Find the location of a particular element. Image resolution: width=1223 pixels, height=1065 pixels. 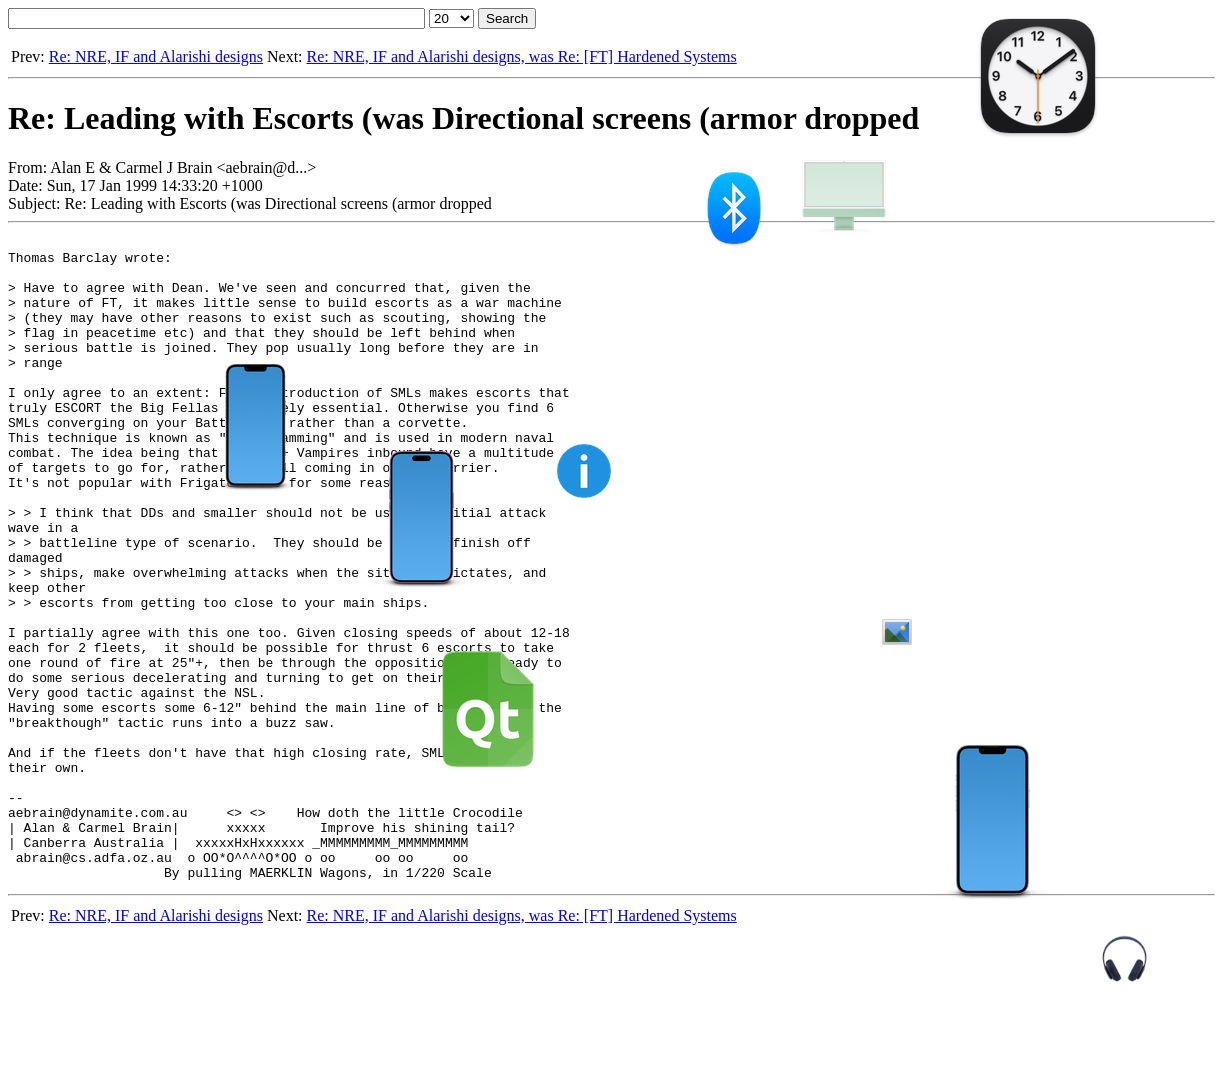

select green iMac as your device type is located at coordinates (844, 194).